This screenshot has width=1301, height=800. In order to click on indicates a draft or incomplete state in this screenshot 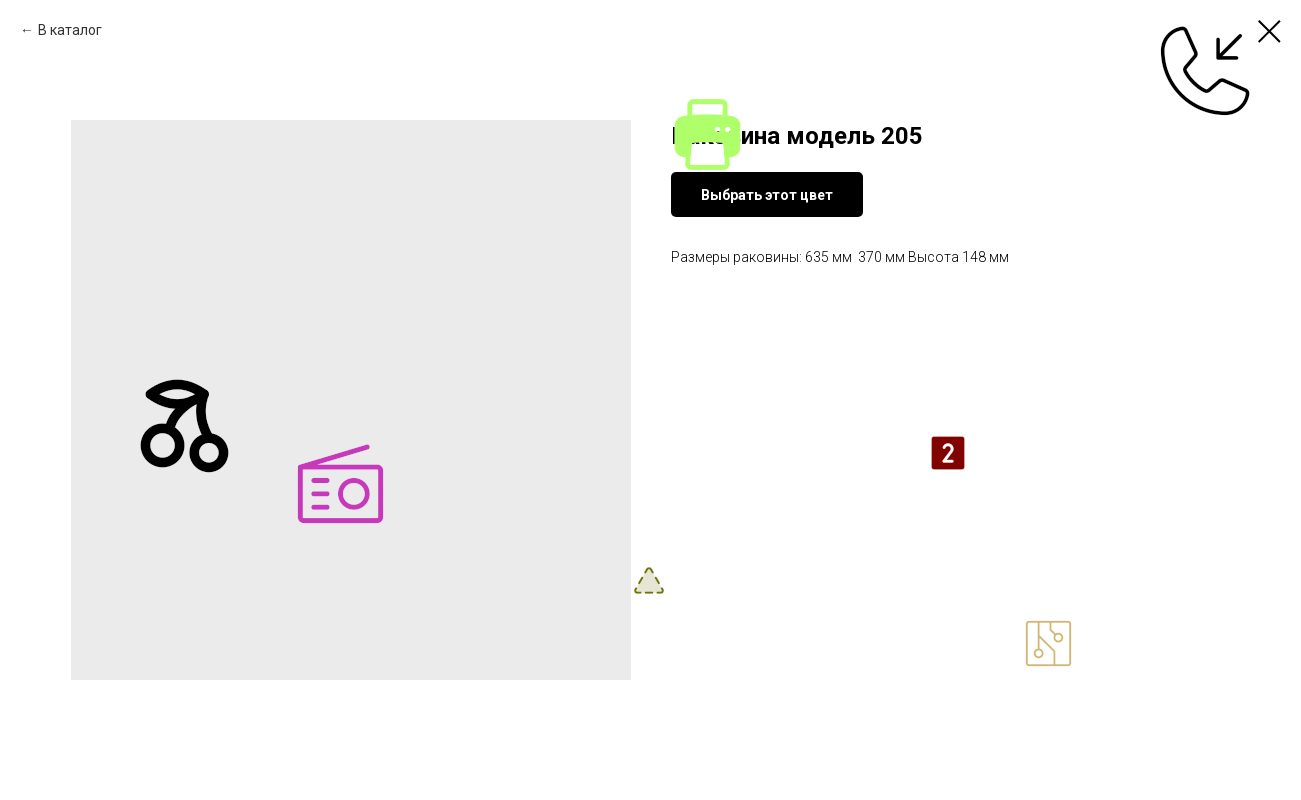, I will do `click(649, 581)`.